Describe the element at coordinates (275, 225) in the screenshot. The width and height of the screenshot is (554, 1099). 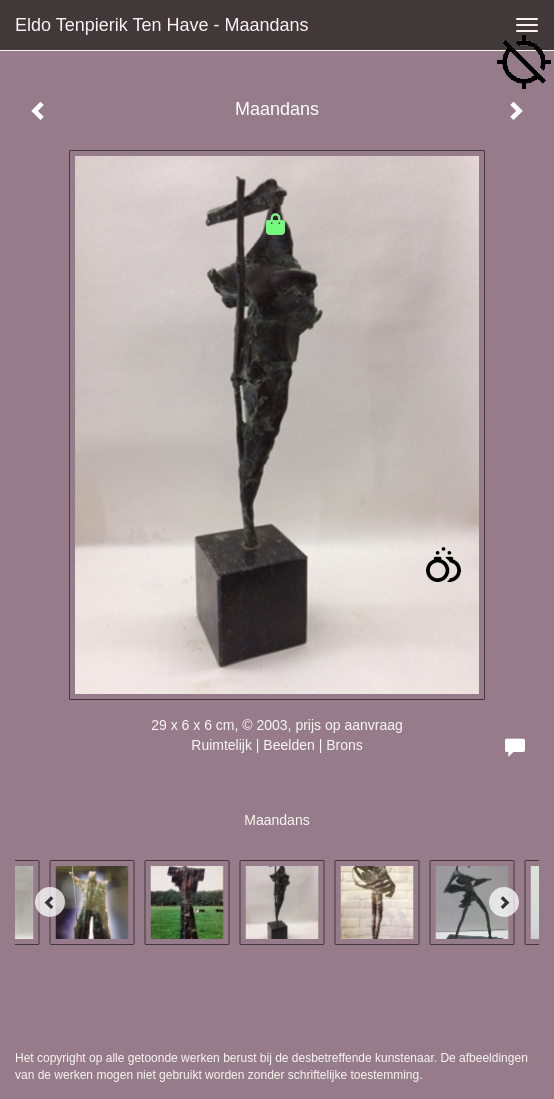
I see `view your shopping bag` at that location.